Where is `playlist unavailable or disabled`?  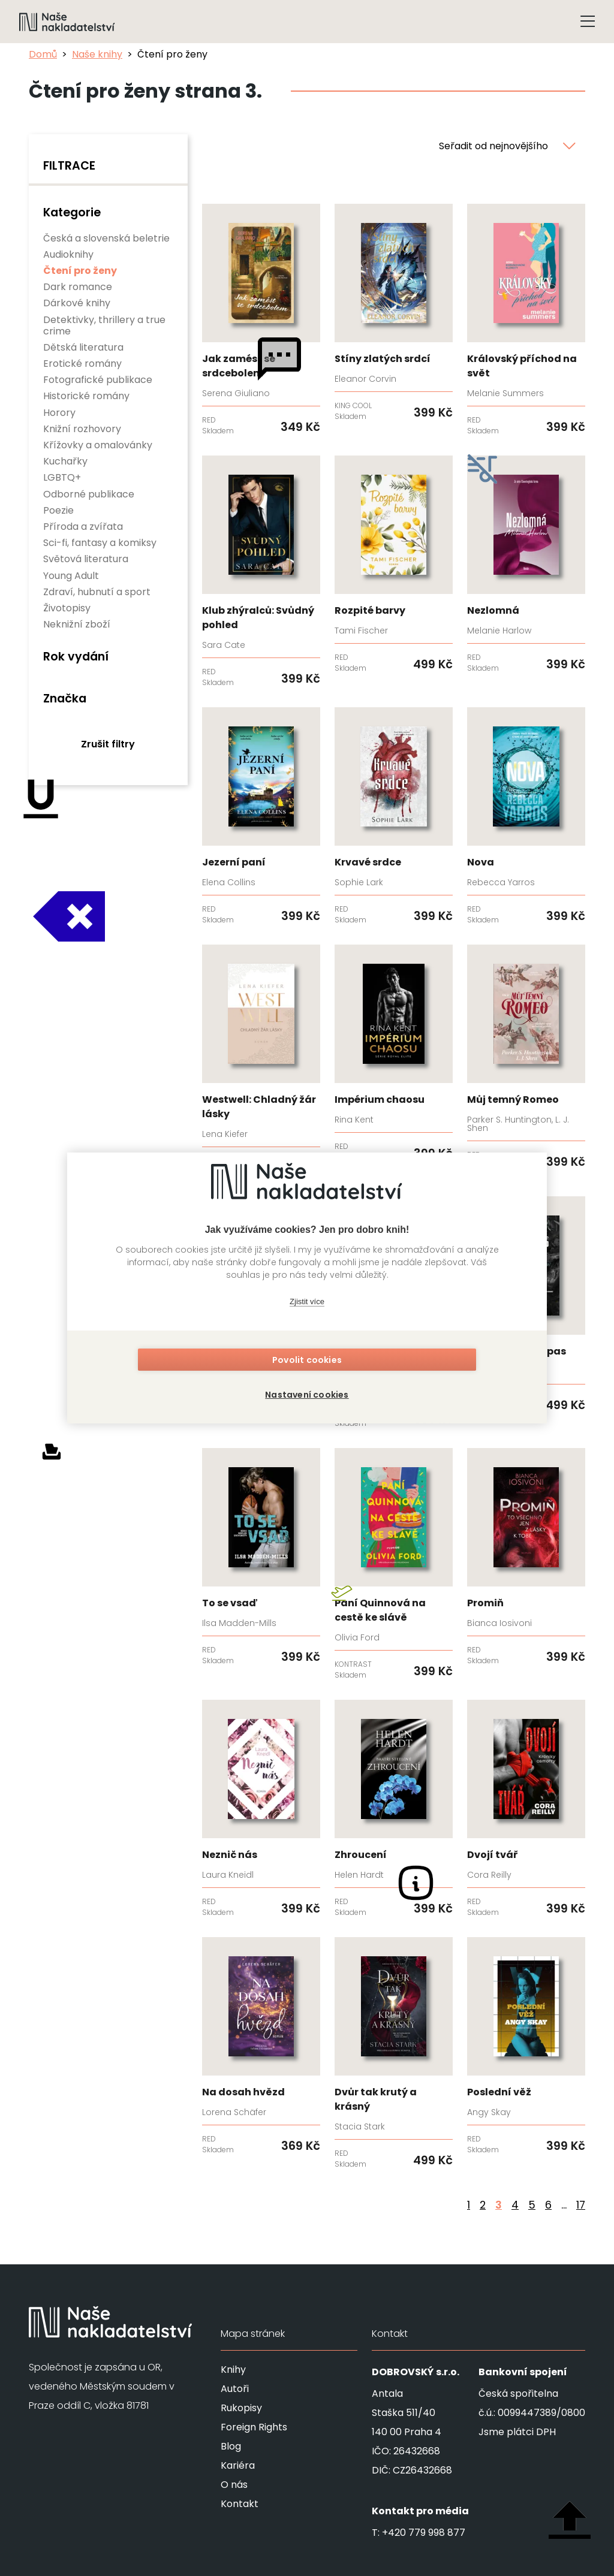 playlist unavailable or disabled is located at coordinates (482, 469).